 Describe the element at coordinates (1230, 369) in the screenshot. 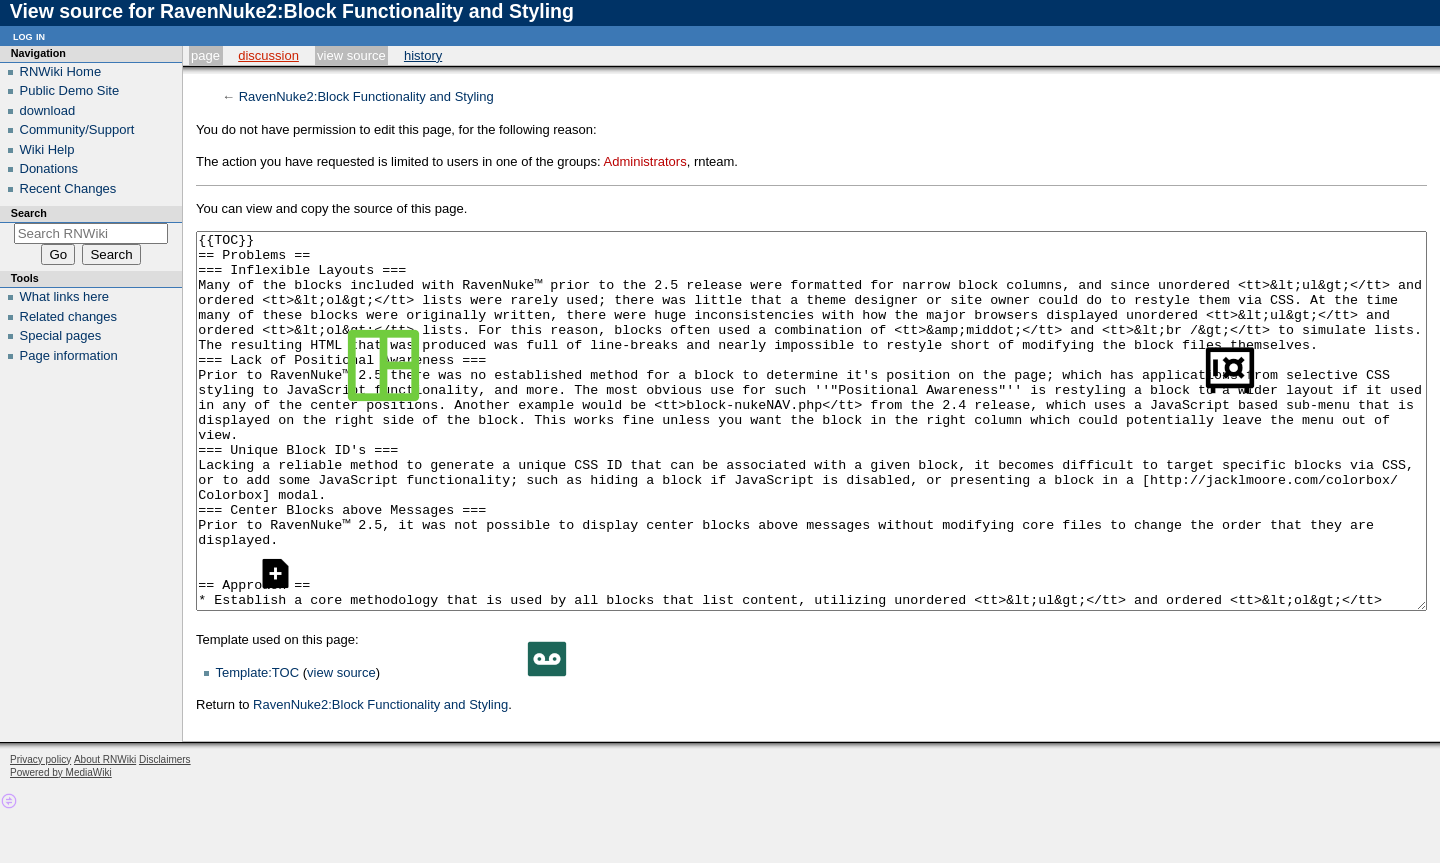

I see `access secure storage or vault features` at that location.